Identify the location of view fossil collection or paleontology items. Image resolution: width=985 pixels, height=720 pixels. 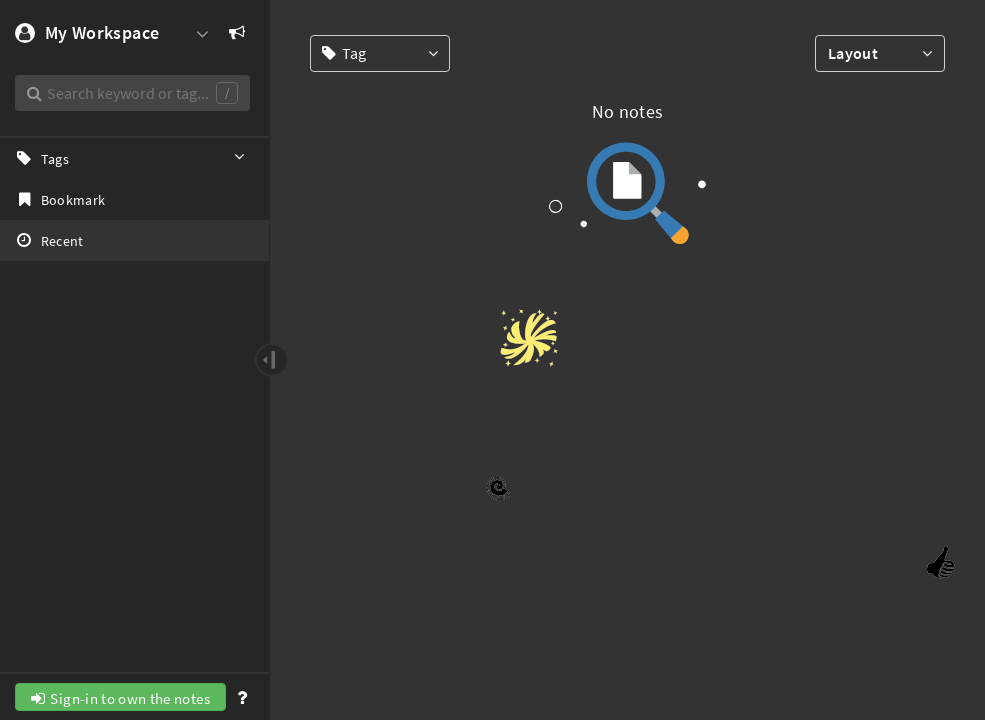
(498, 488).